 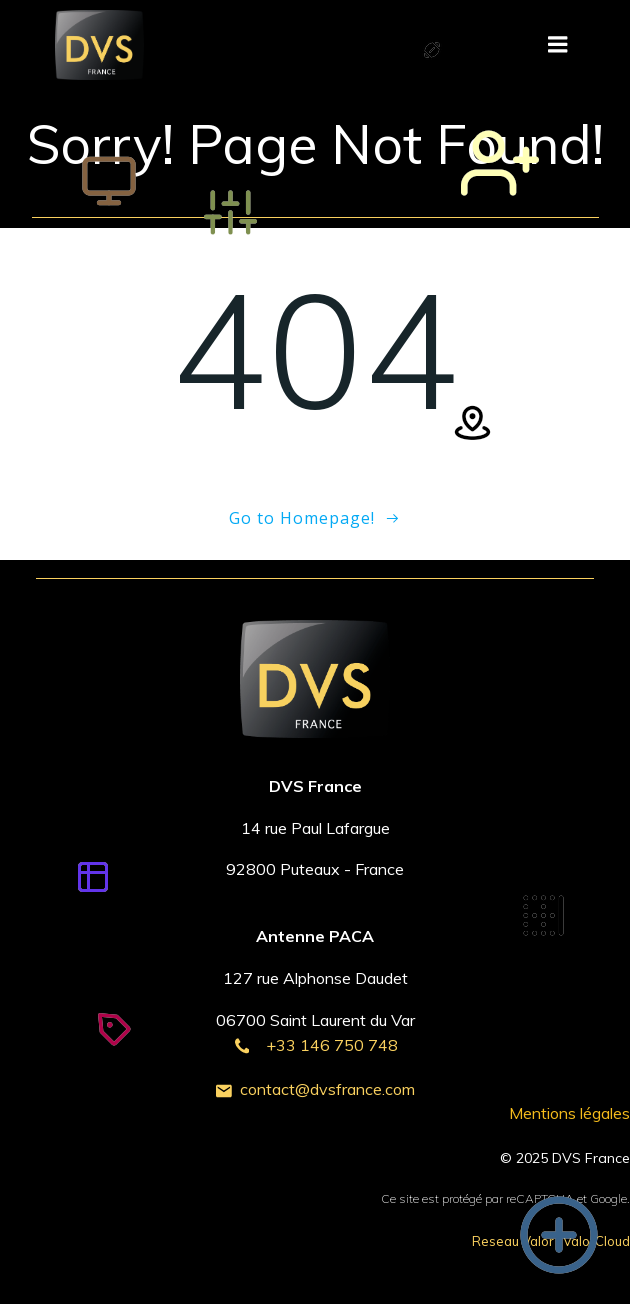 I want to click on switch to desktop display mode, so click(x=109, y=181).